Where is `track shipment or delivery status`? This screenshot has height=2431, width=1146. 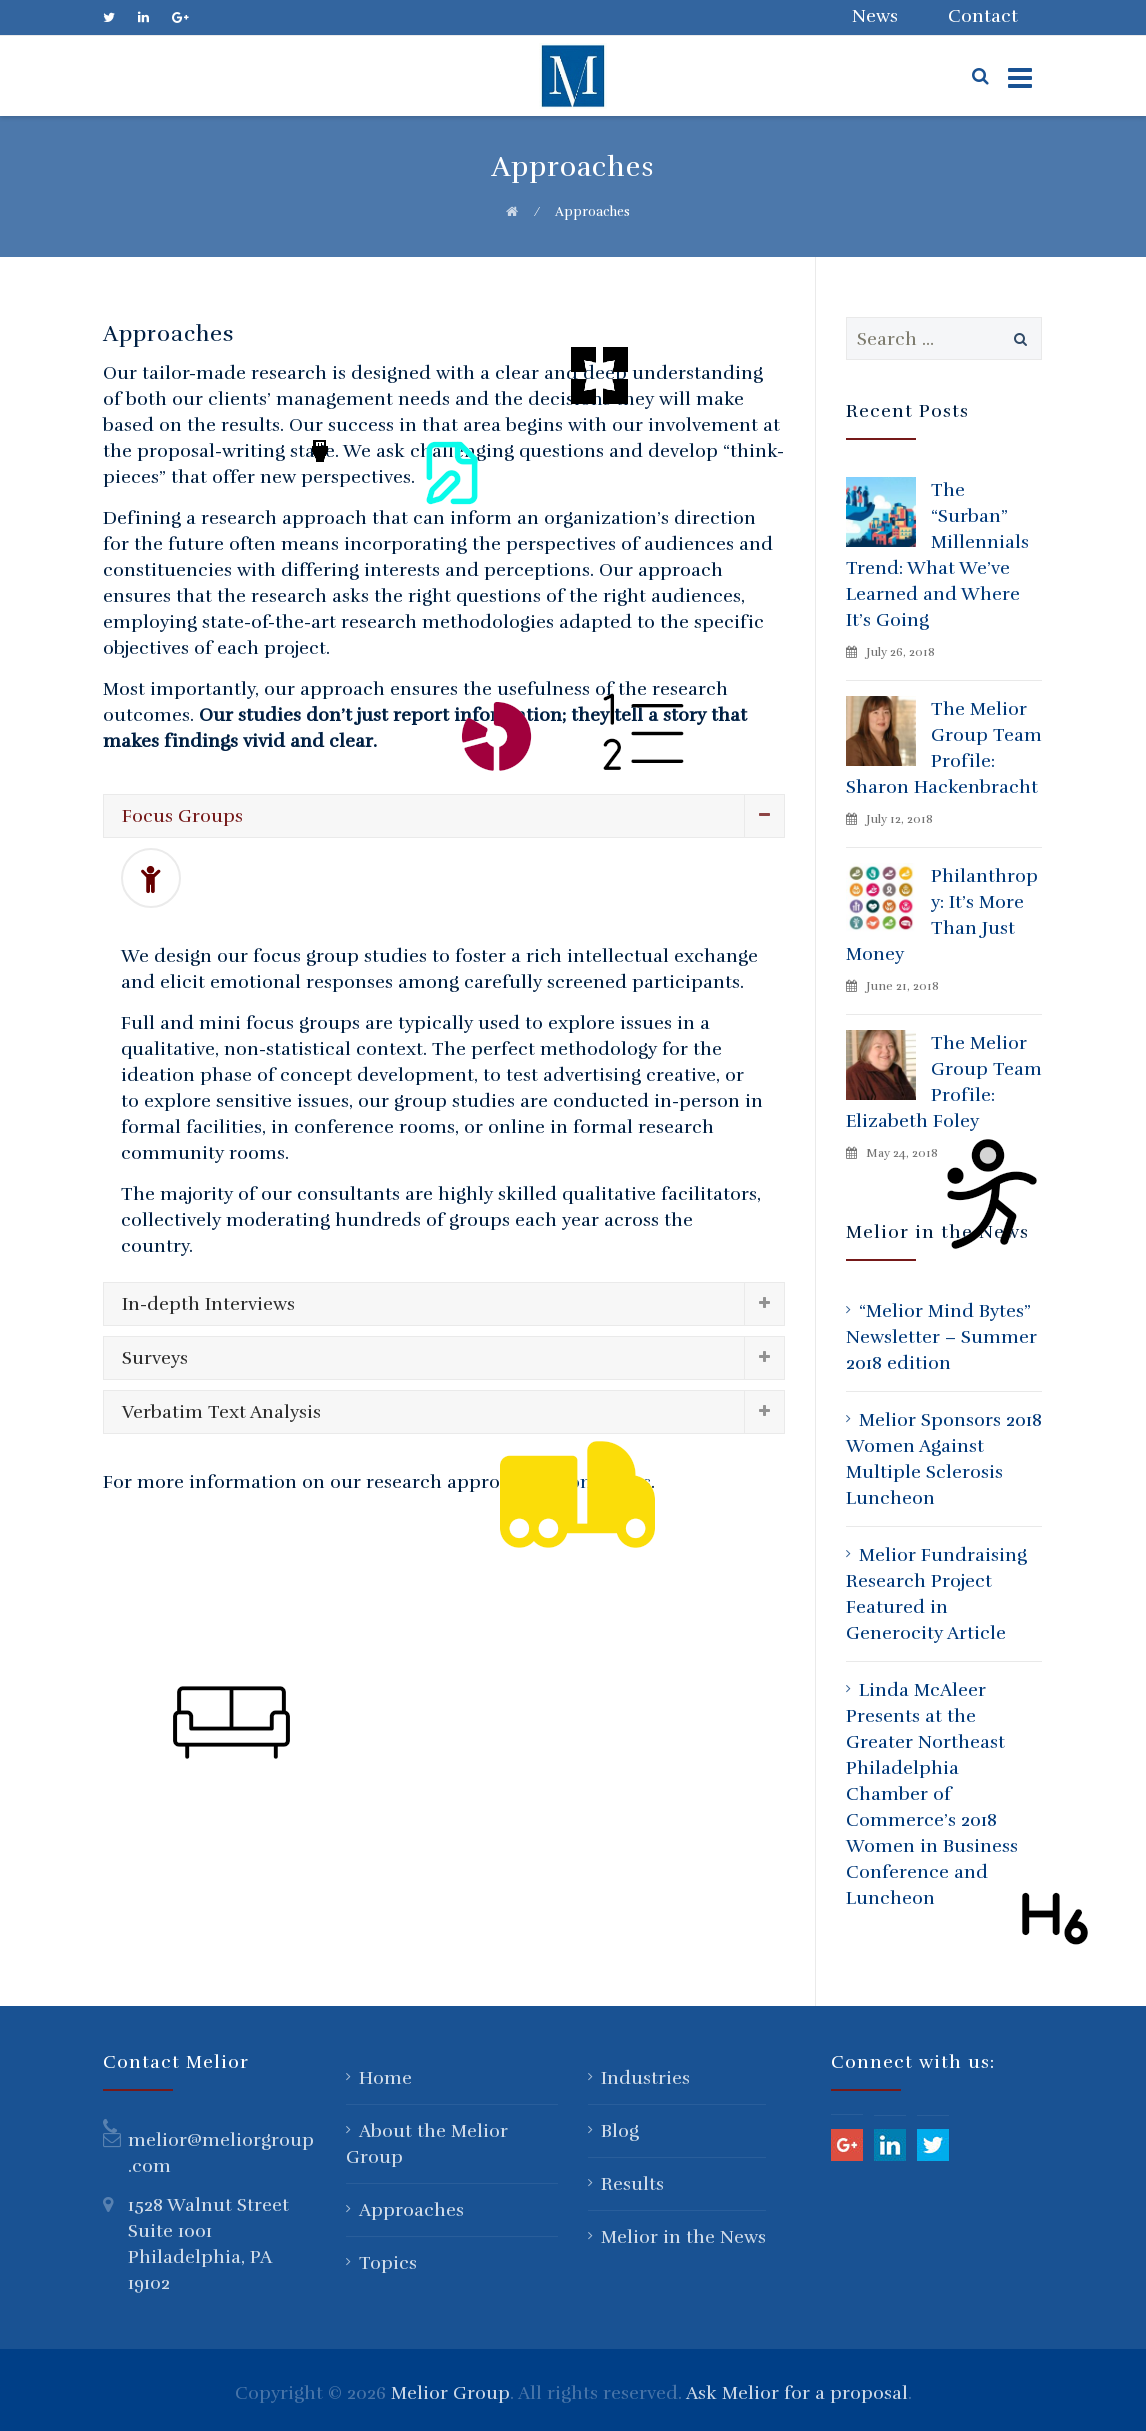
track shipment or delivery status is located at coordinates (577, 1494).